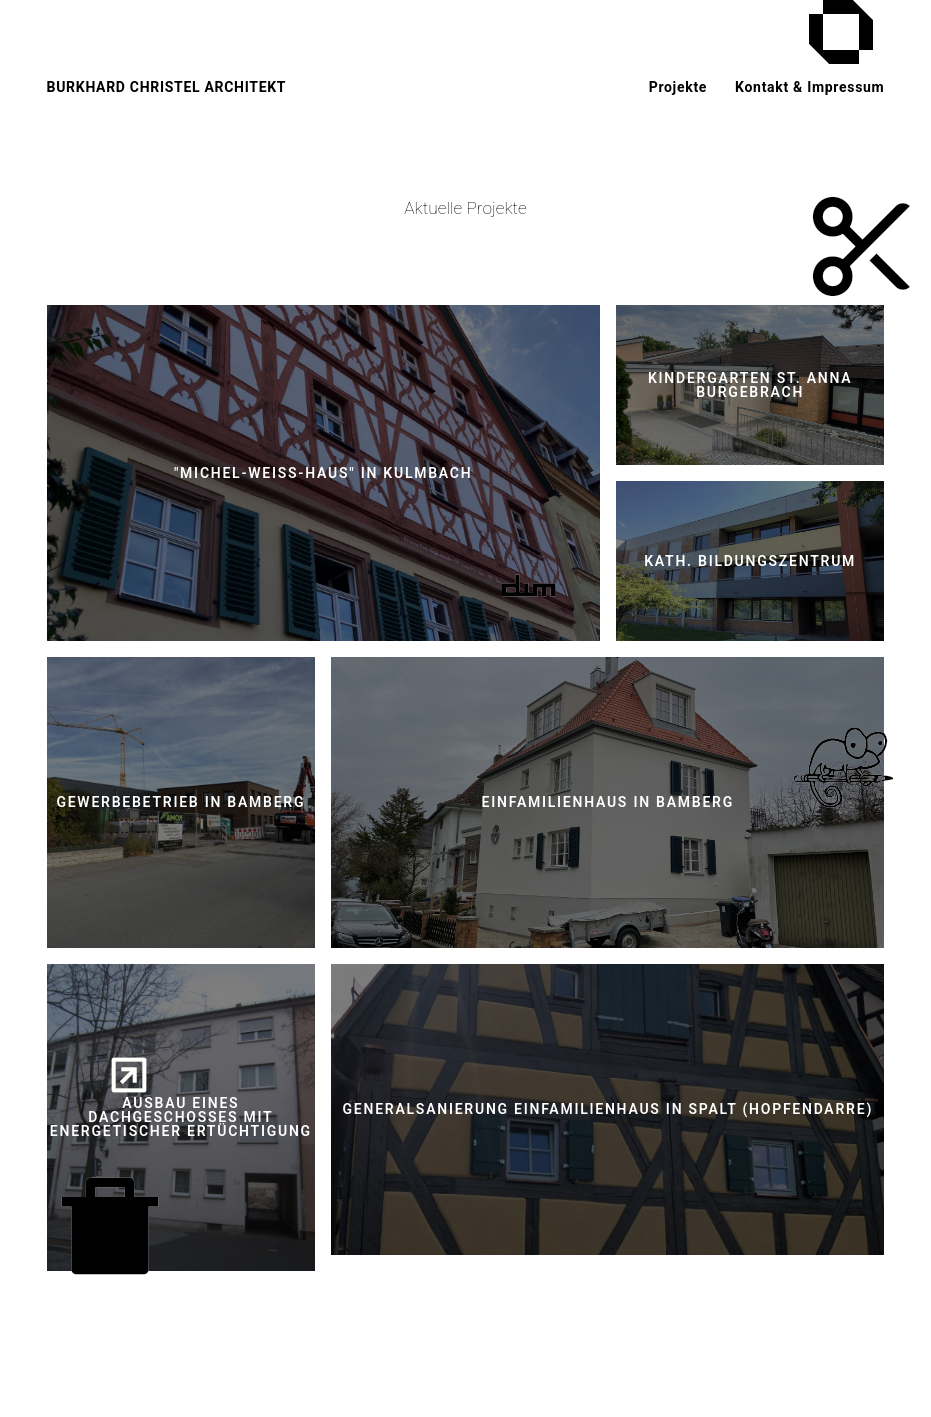  Describe the element at coordinates (129, 1075) in the screenshot. I see `open link in new window` at that location.